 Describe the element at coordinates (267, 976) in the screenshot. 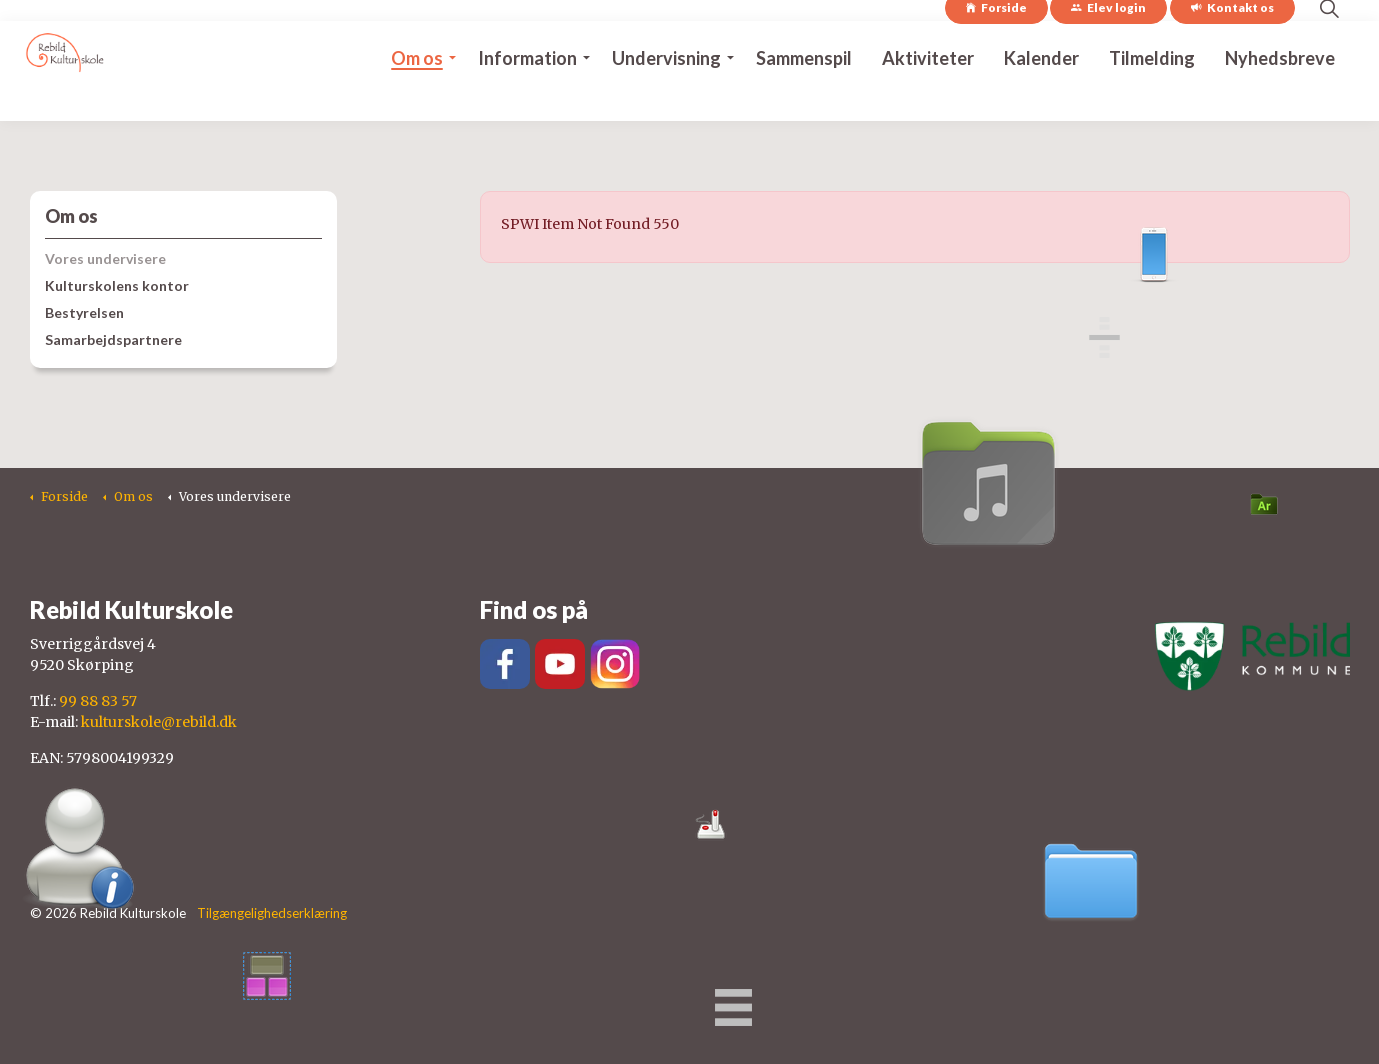

I see `select all items in the current view` at that location.